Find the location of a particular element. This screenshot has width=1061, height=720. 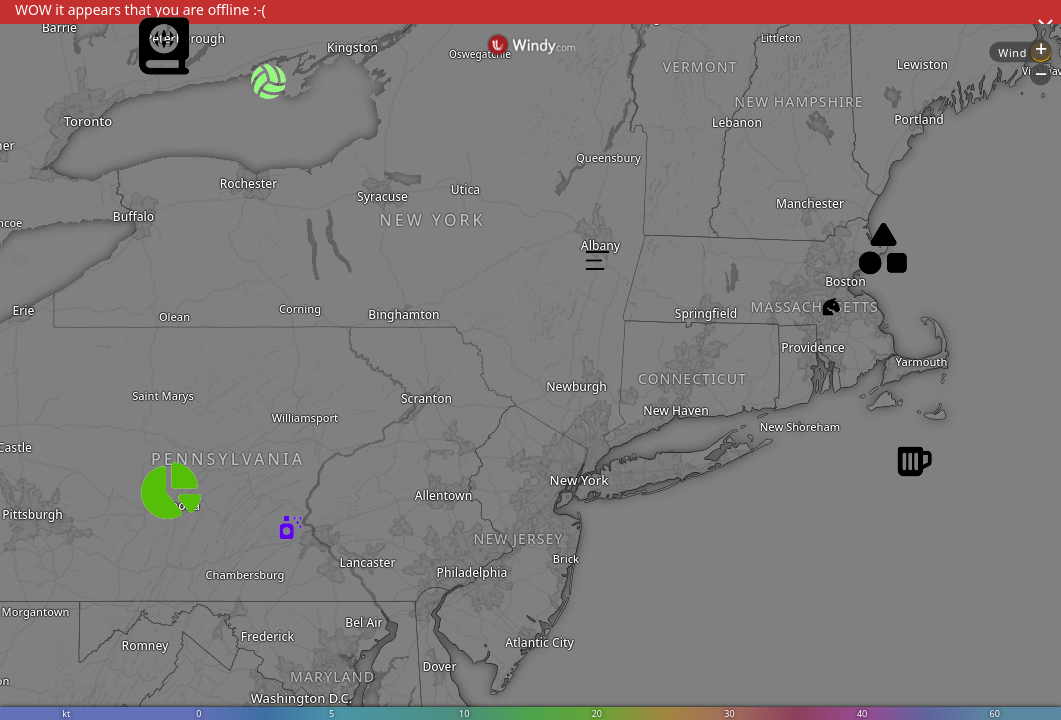

access shape tools or drawing options is located at coordinates (883, 249).